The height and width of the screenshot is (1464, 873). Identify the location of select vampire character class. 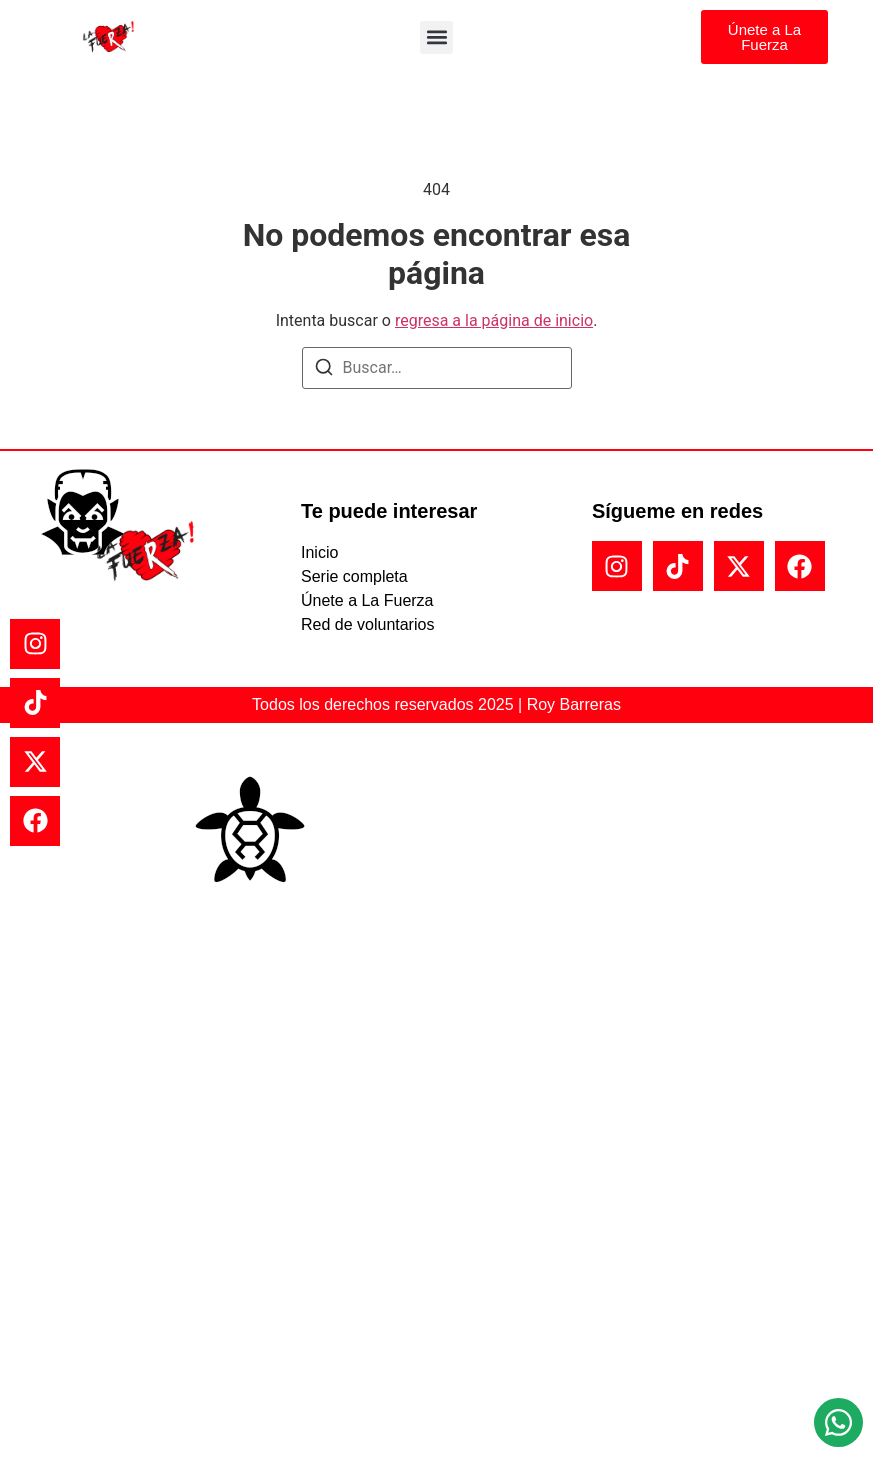
(83, 512).